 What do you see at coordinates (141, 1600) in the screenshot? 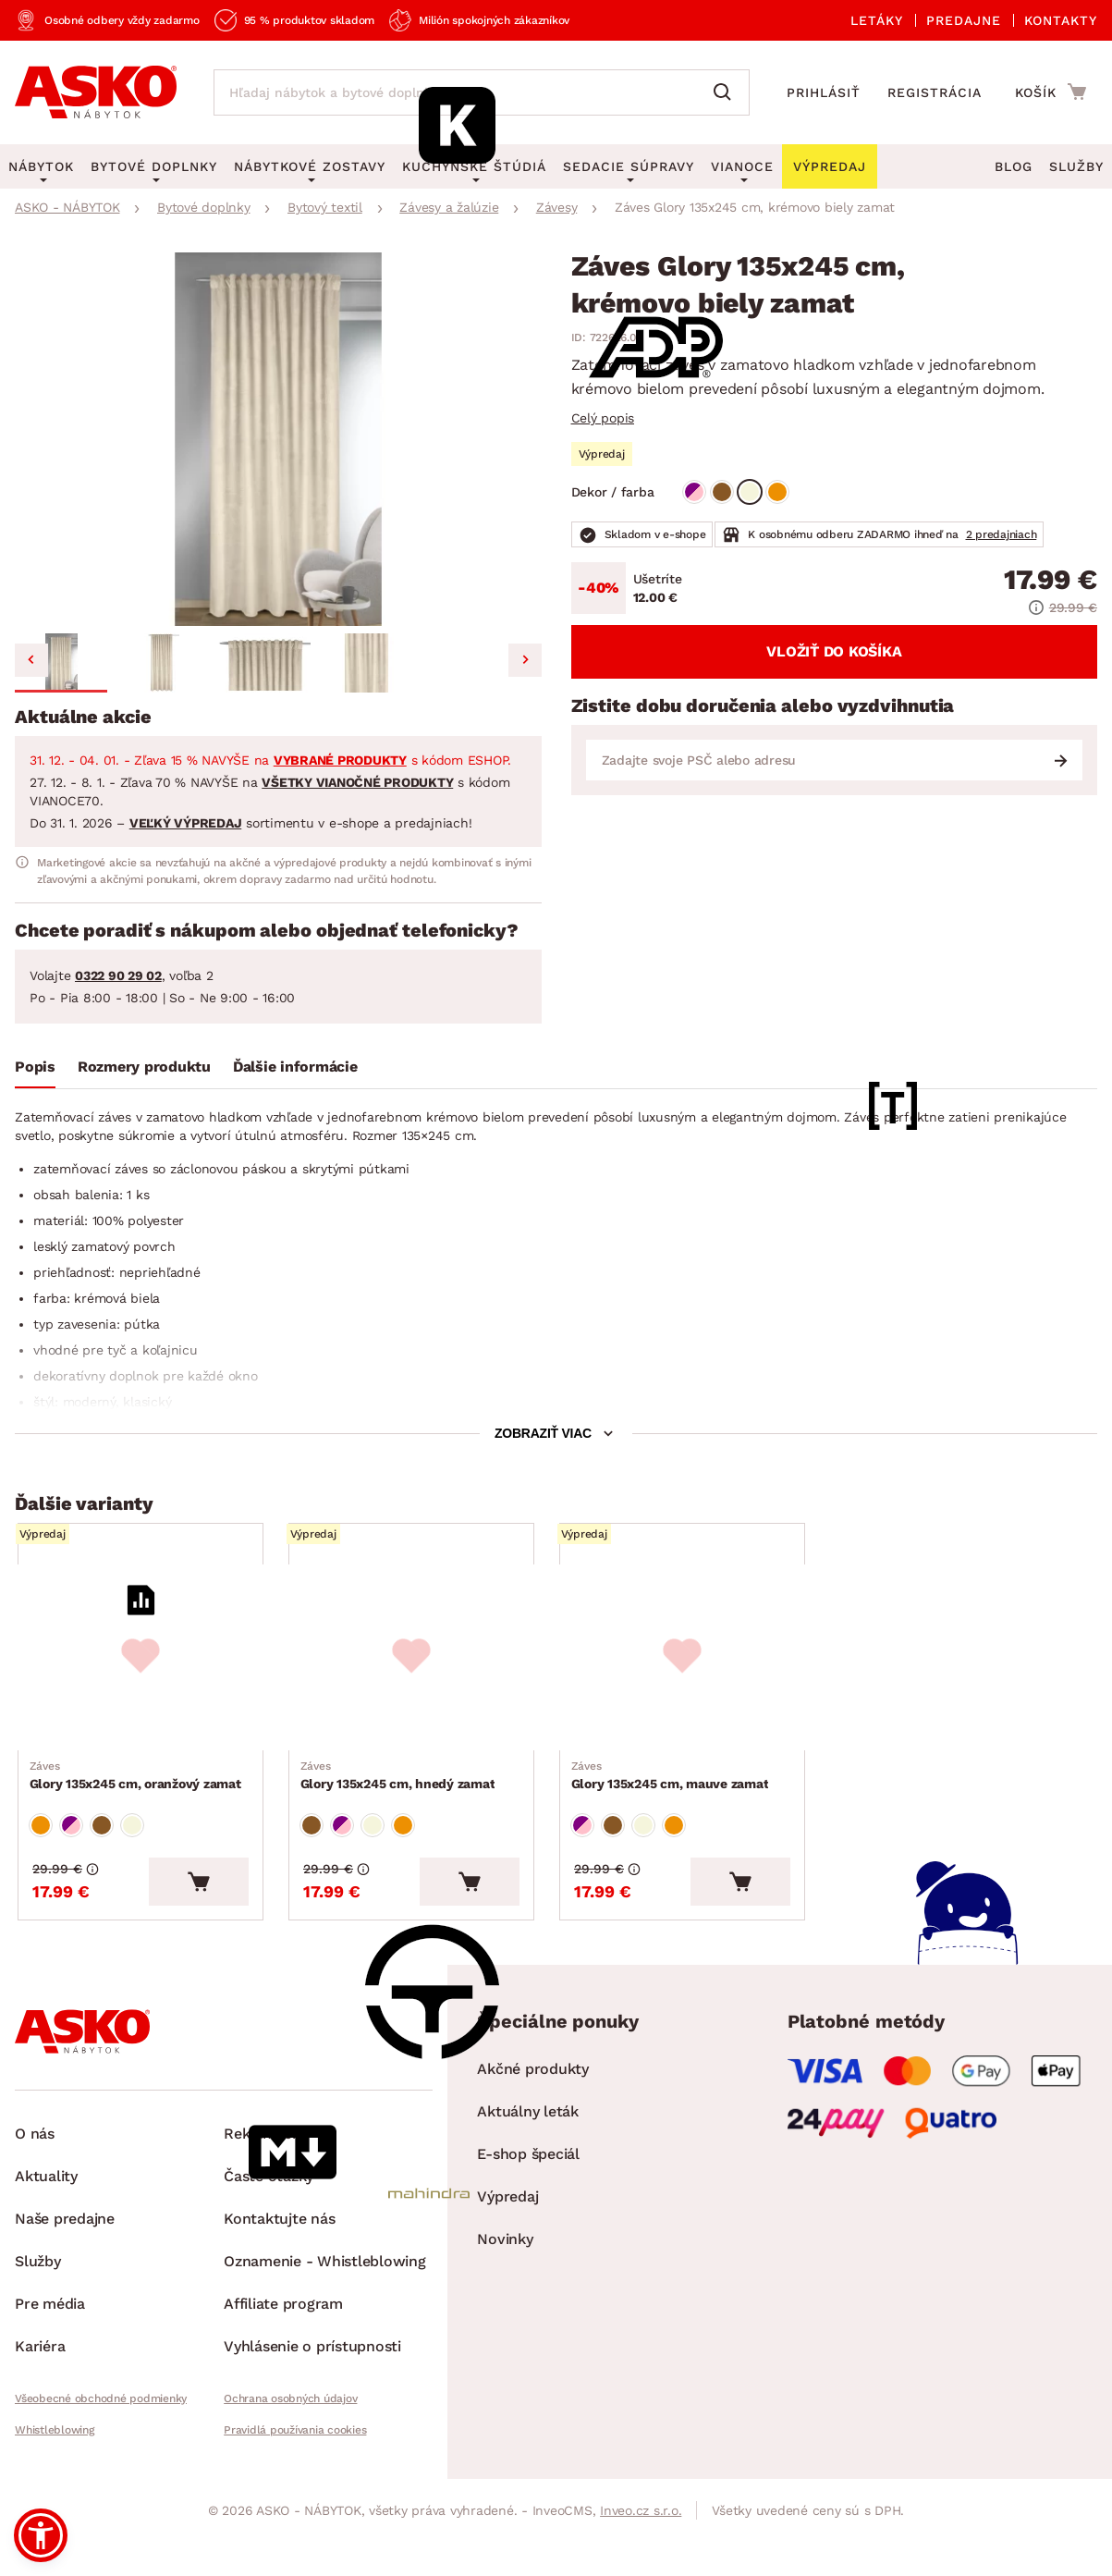
I see `view document with chart data` at bounding box center [141, 1600].